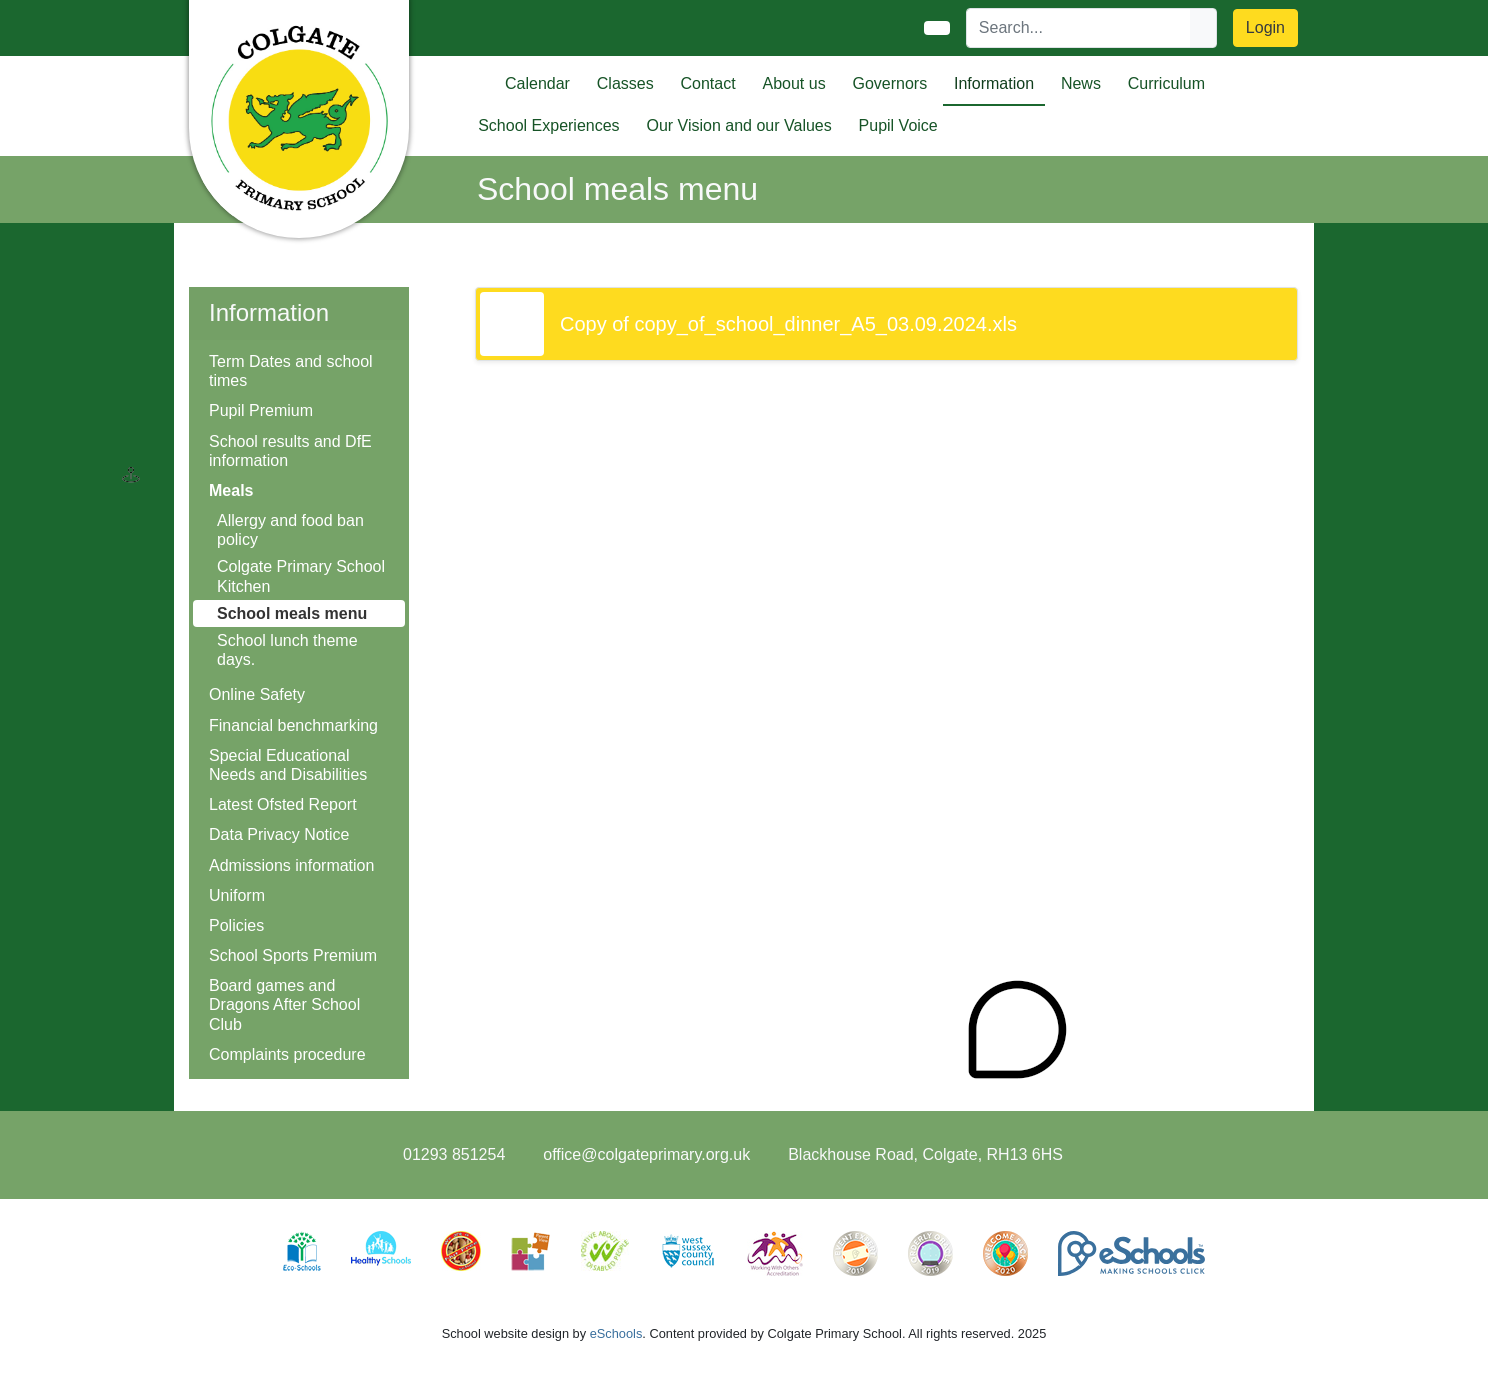 The image size is (1488, 1375). What do you see at coordinates (1015, 1031) in the screenshot?
I see `open chat or messaging` at bounding box center [1015, 1031].